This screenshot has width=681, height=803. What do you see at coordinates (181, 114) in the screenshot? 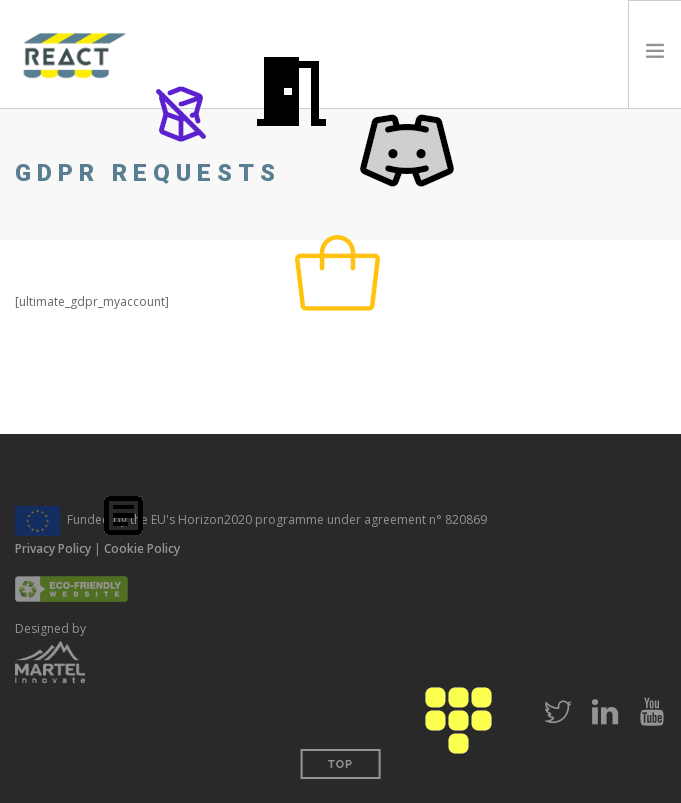
I see `disable 3D object rendering` at bounding box center [181, 114].